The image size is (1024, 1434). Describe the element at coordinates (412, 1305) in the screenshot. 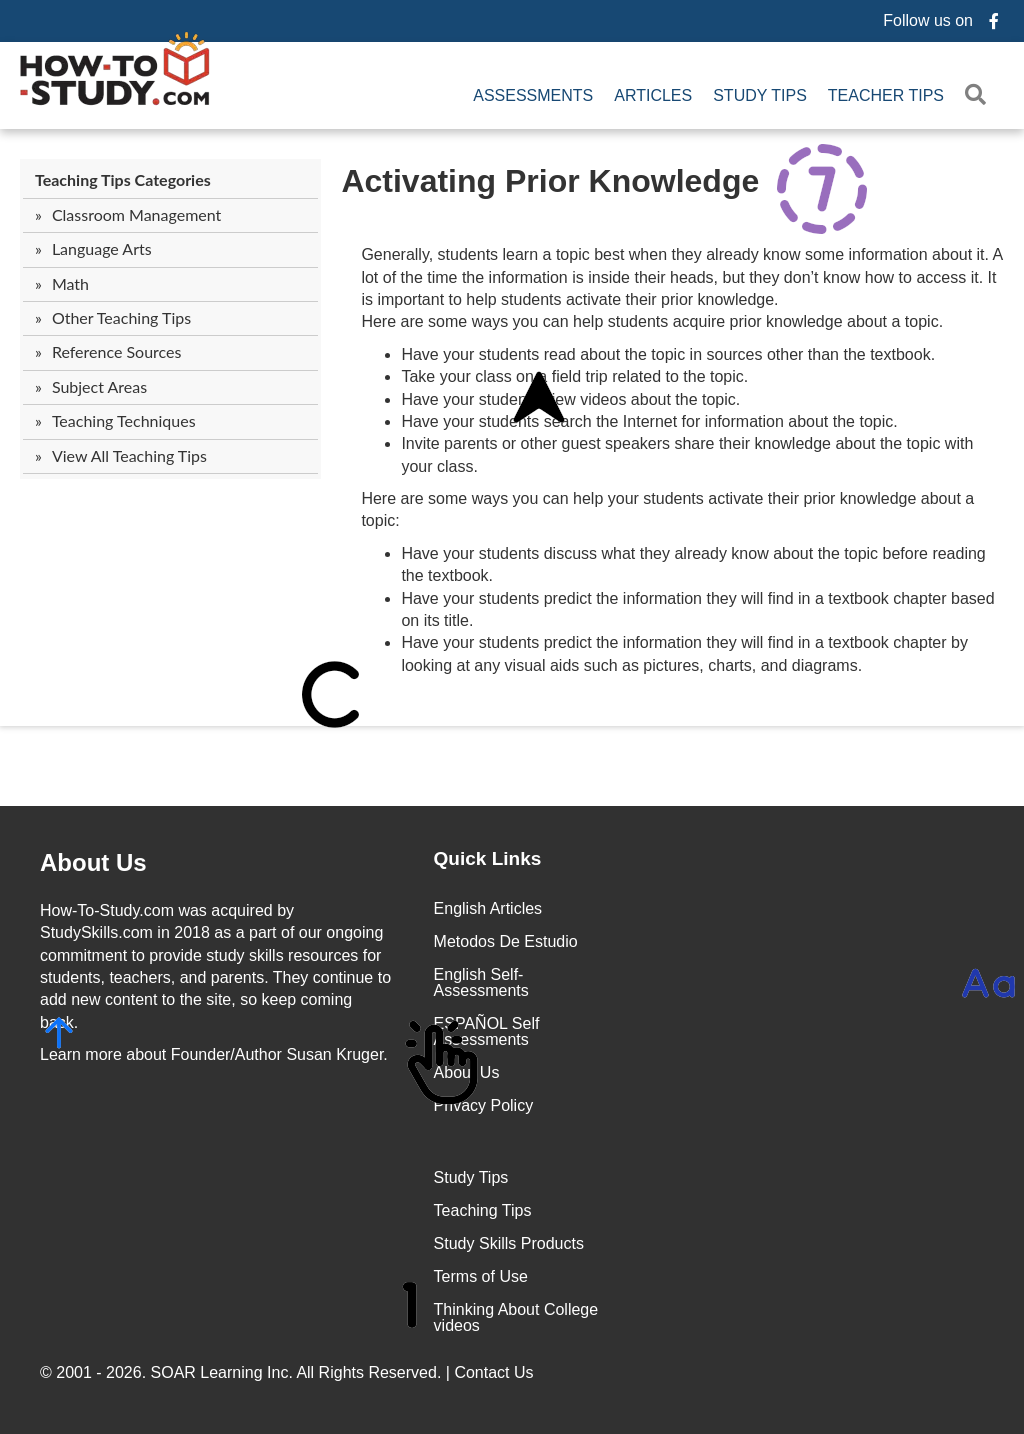

I see `indicates first item or top priority` at that location.